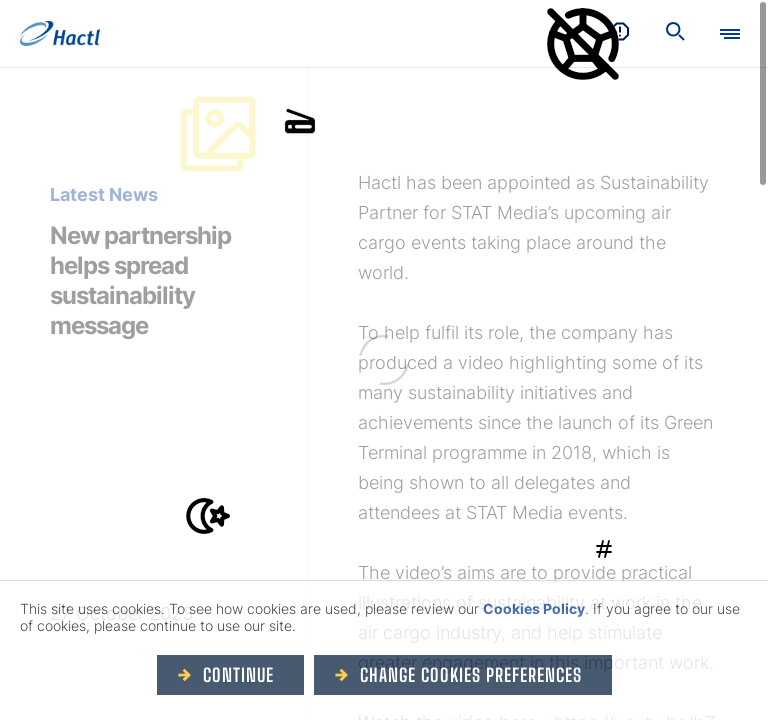 This screenshot has width=768, height=720. Describe the element at coordinates (218, 134) in the screenshot. I see `view photo gallery` at that location.